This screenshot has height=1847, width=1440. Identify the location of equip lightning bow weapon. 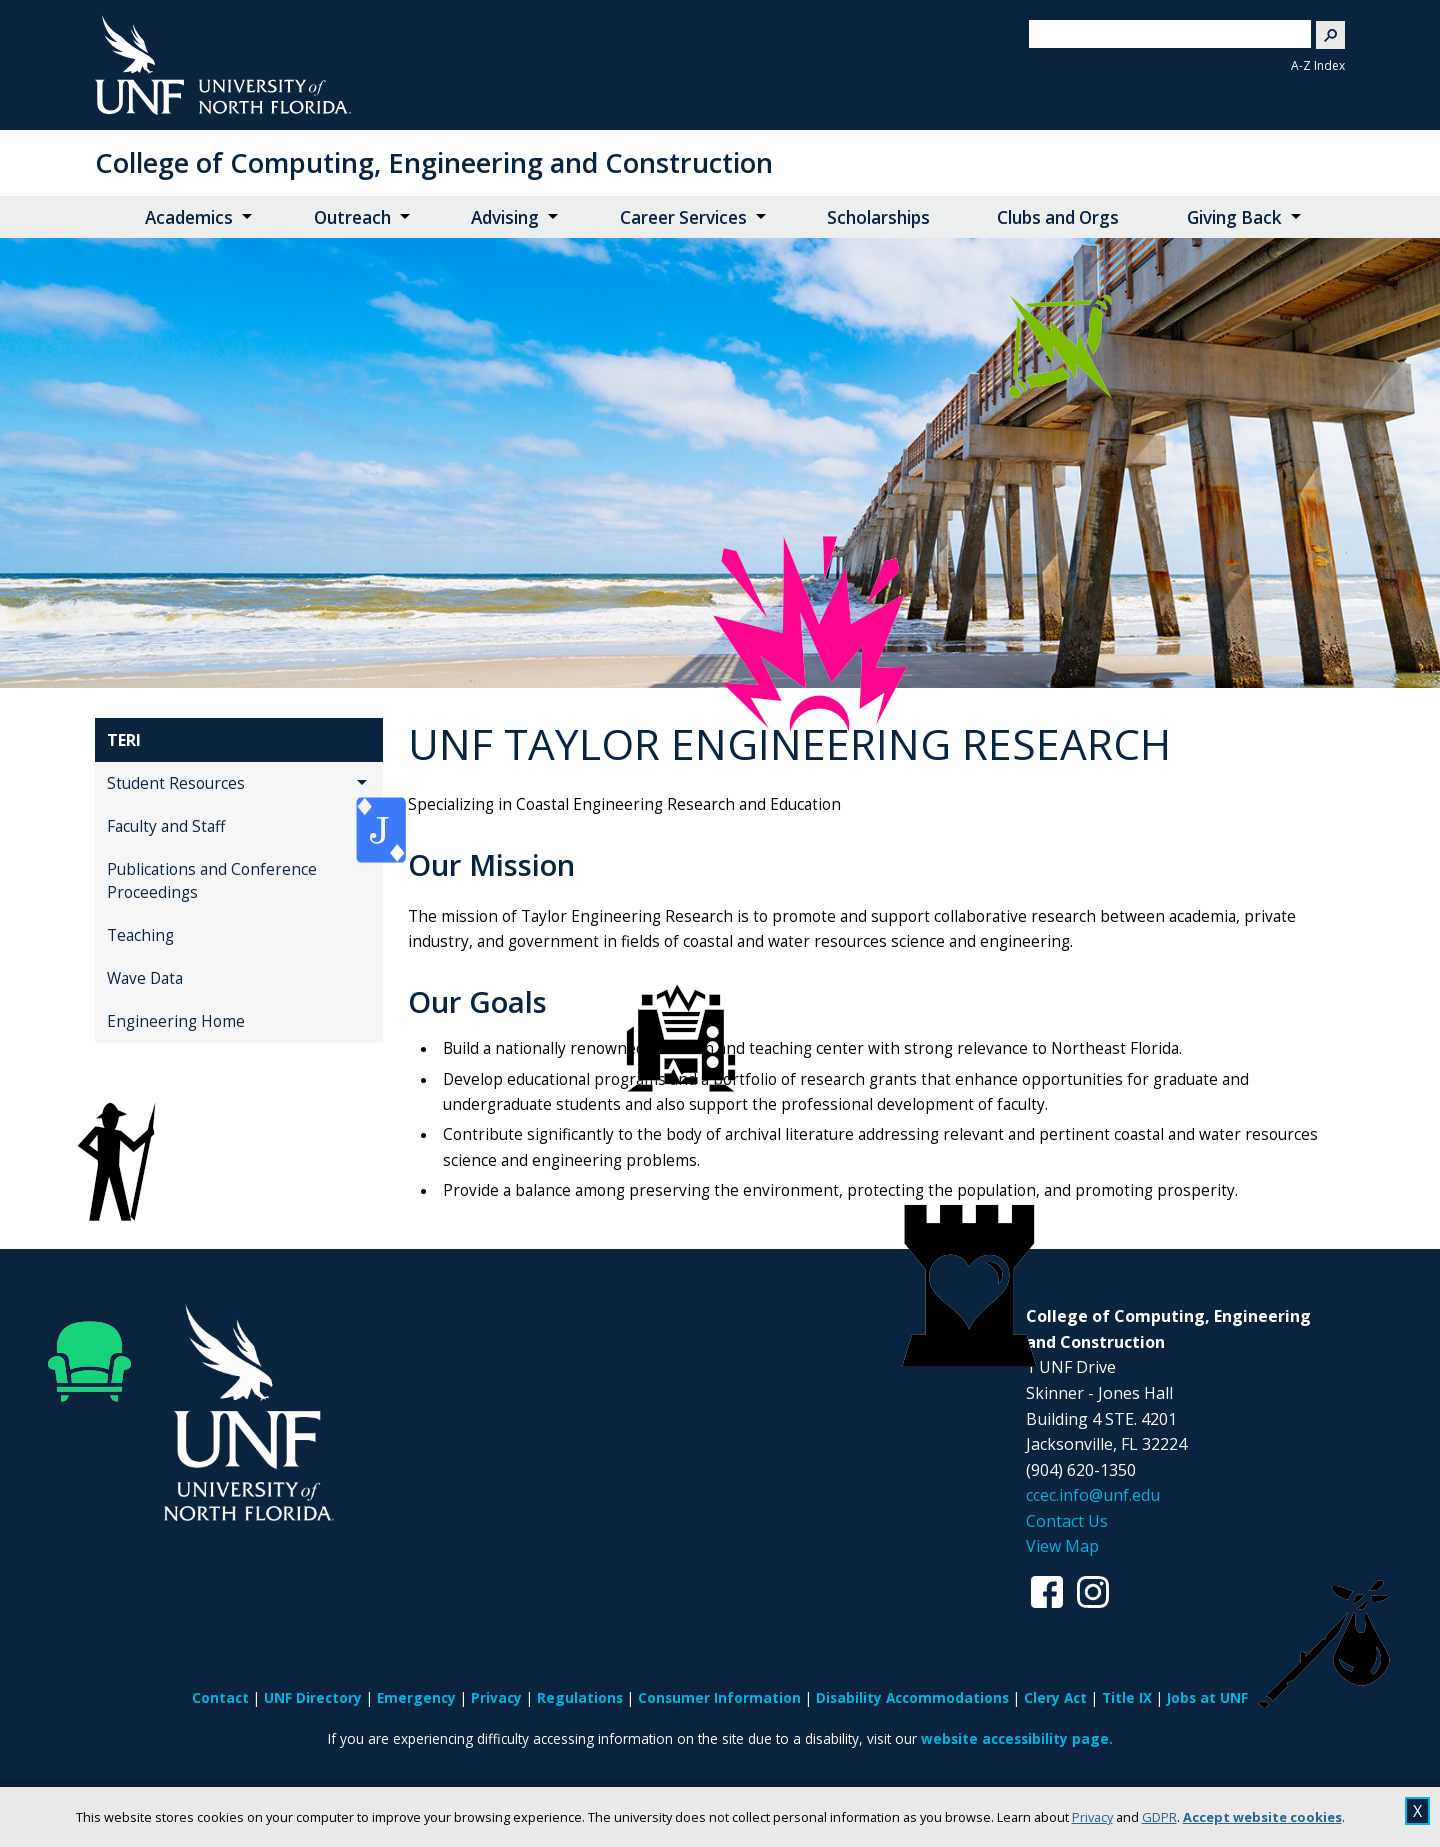
(1060, 346).